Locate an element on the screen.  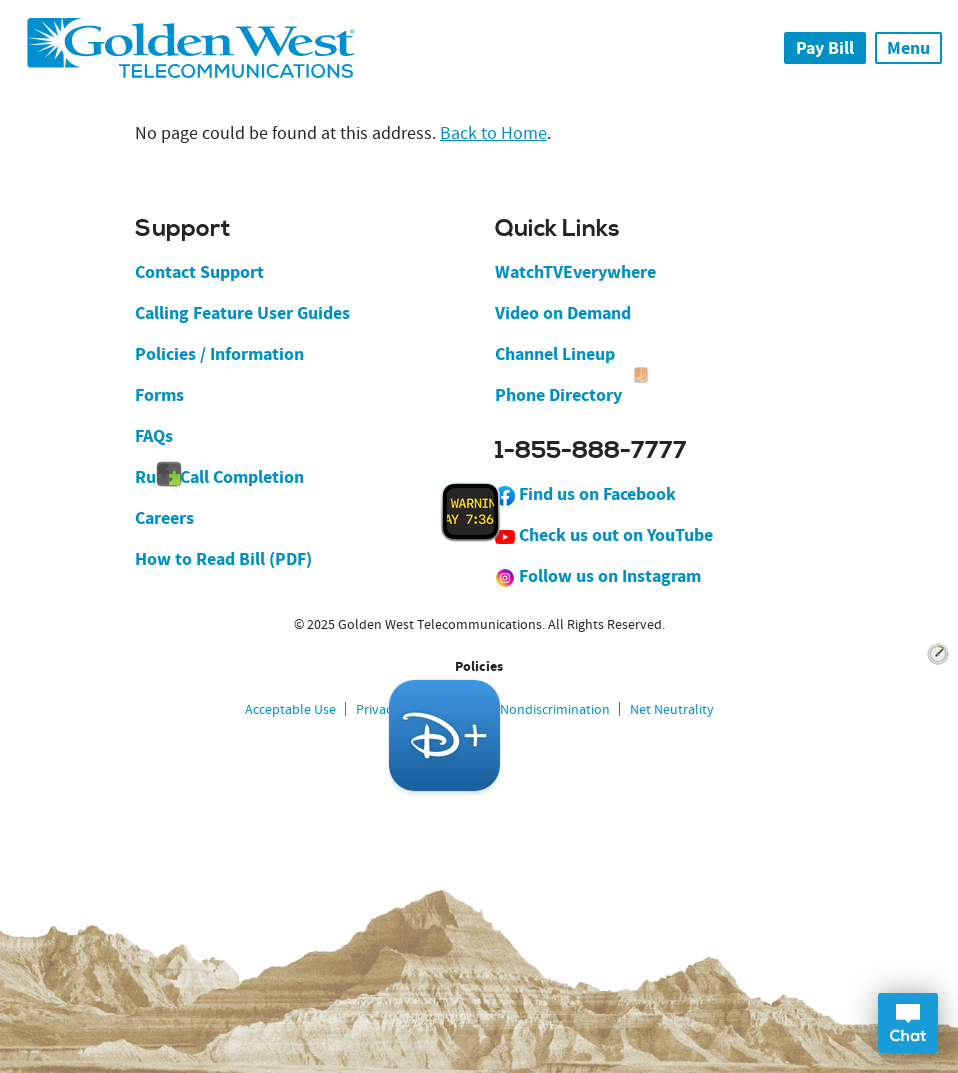
open the Disney+ streaming app is located at coordinates (444, 735).